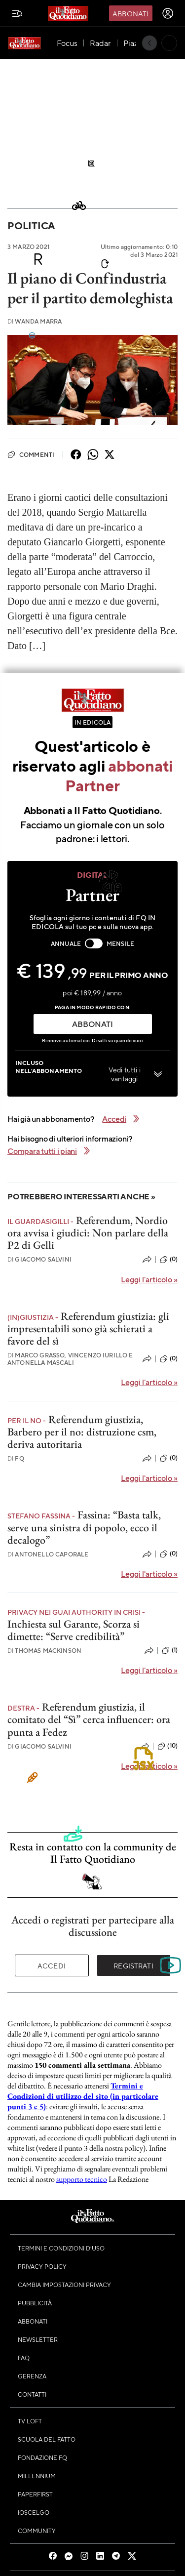  I want to click on compose a new message or note, so click(32, 1777).